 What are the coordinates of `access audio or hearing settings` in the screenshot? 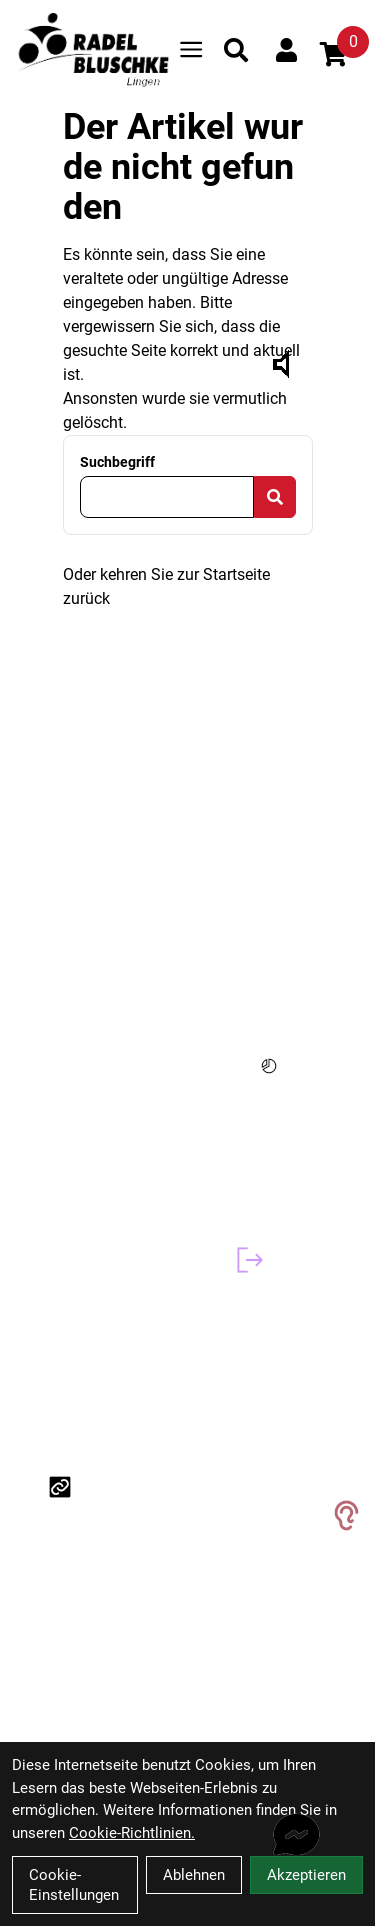 It's located at (346, 1515).